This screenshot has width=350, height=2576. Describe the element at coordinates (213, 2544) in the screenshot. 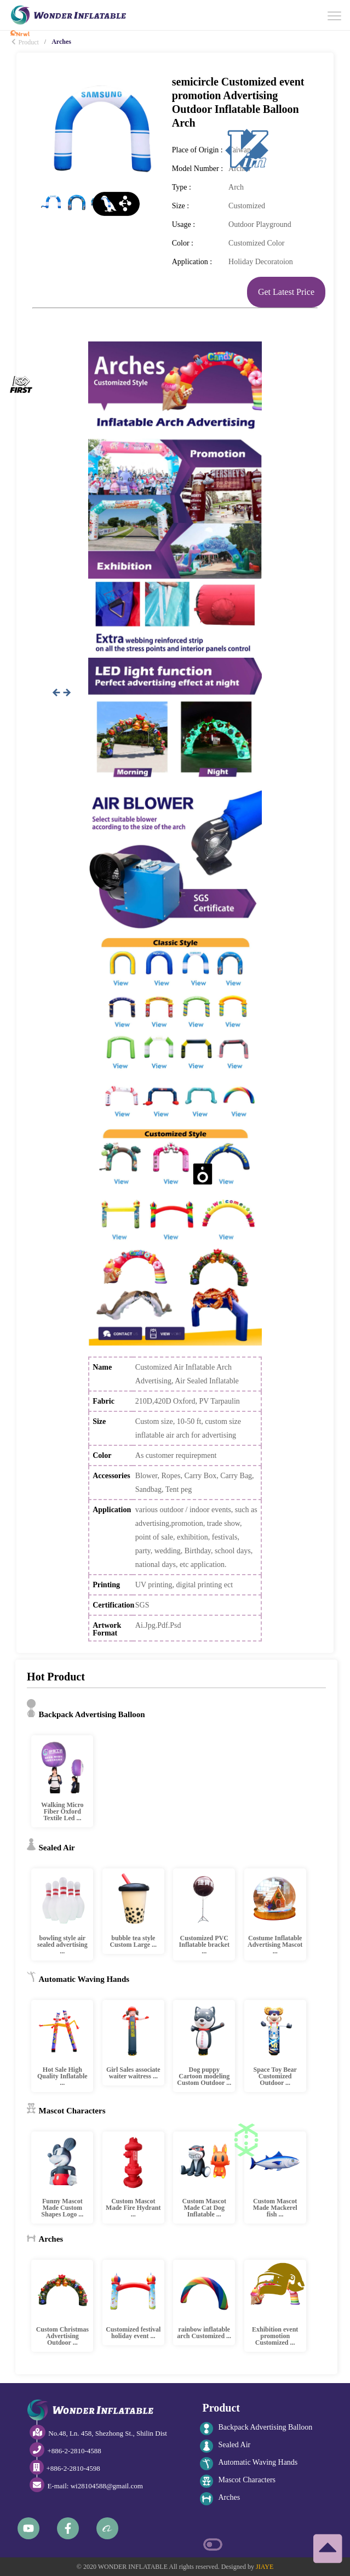

I see `toggle a setting on or off` at that location.